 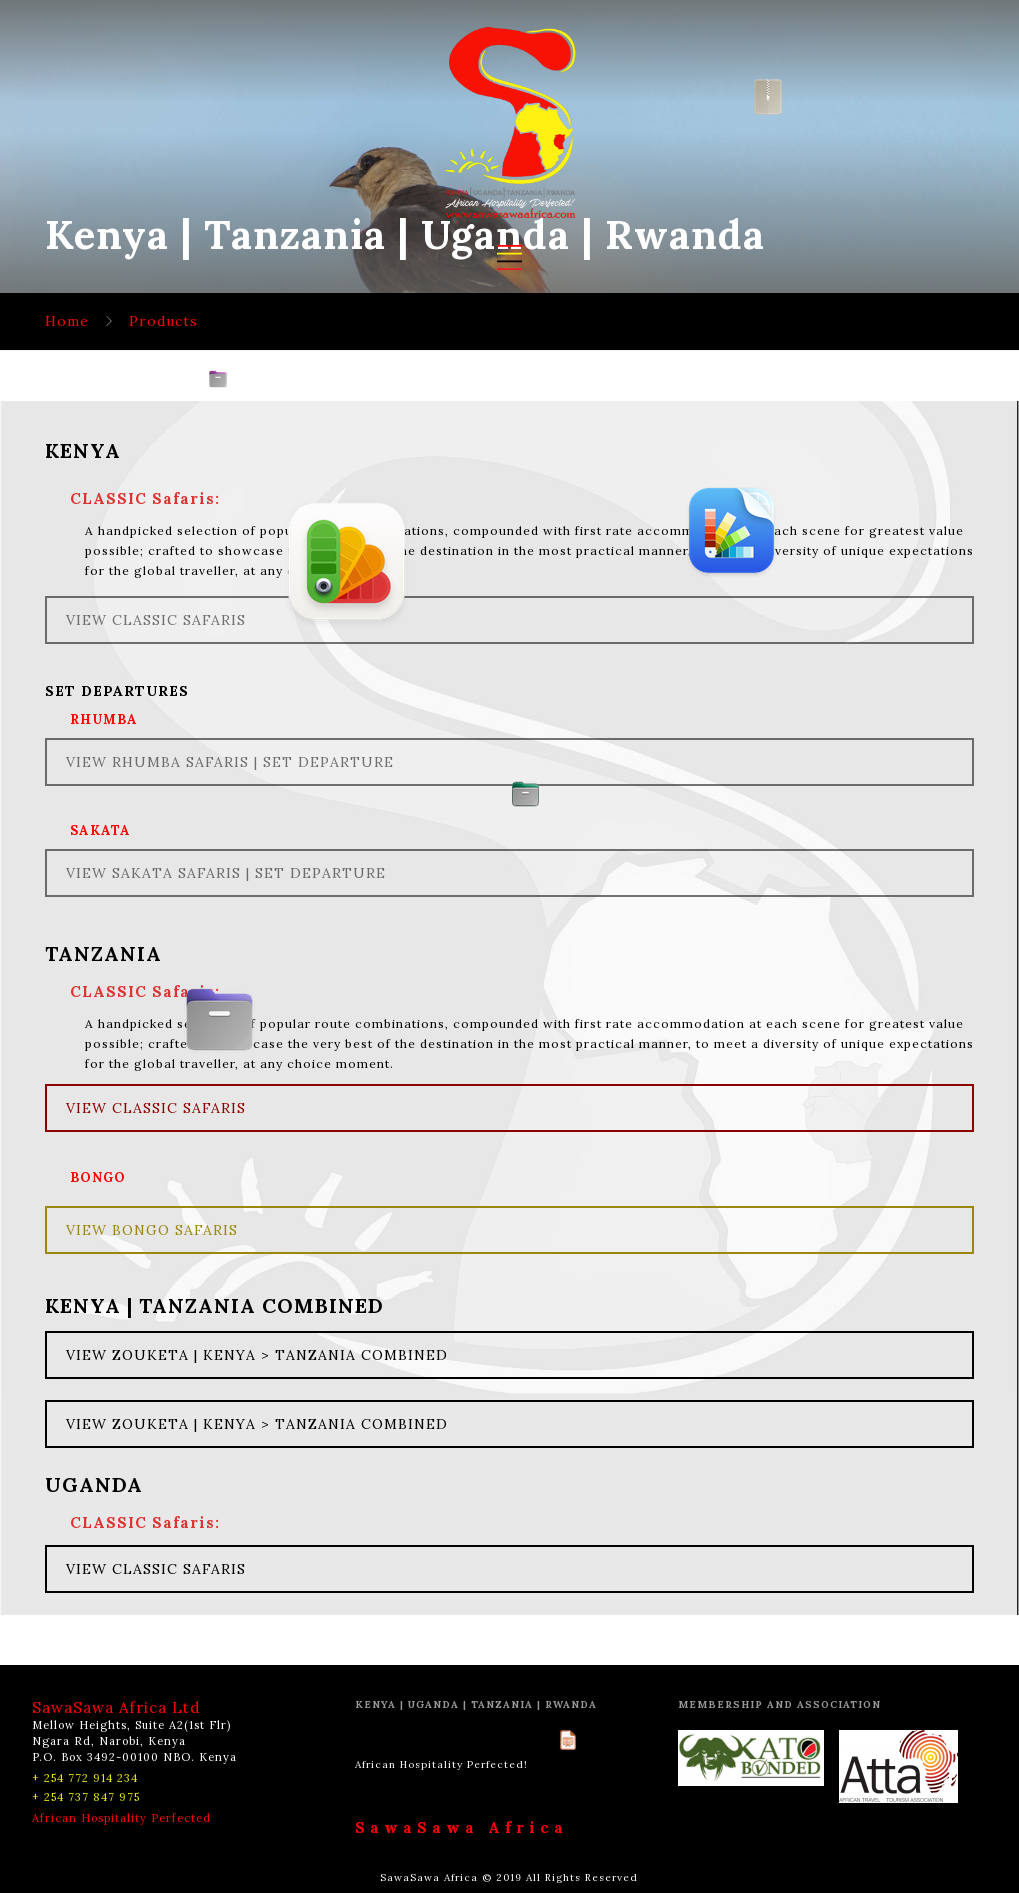 I want to click on open file manager application, so click(x=525, y=793).